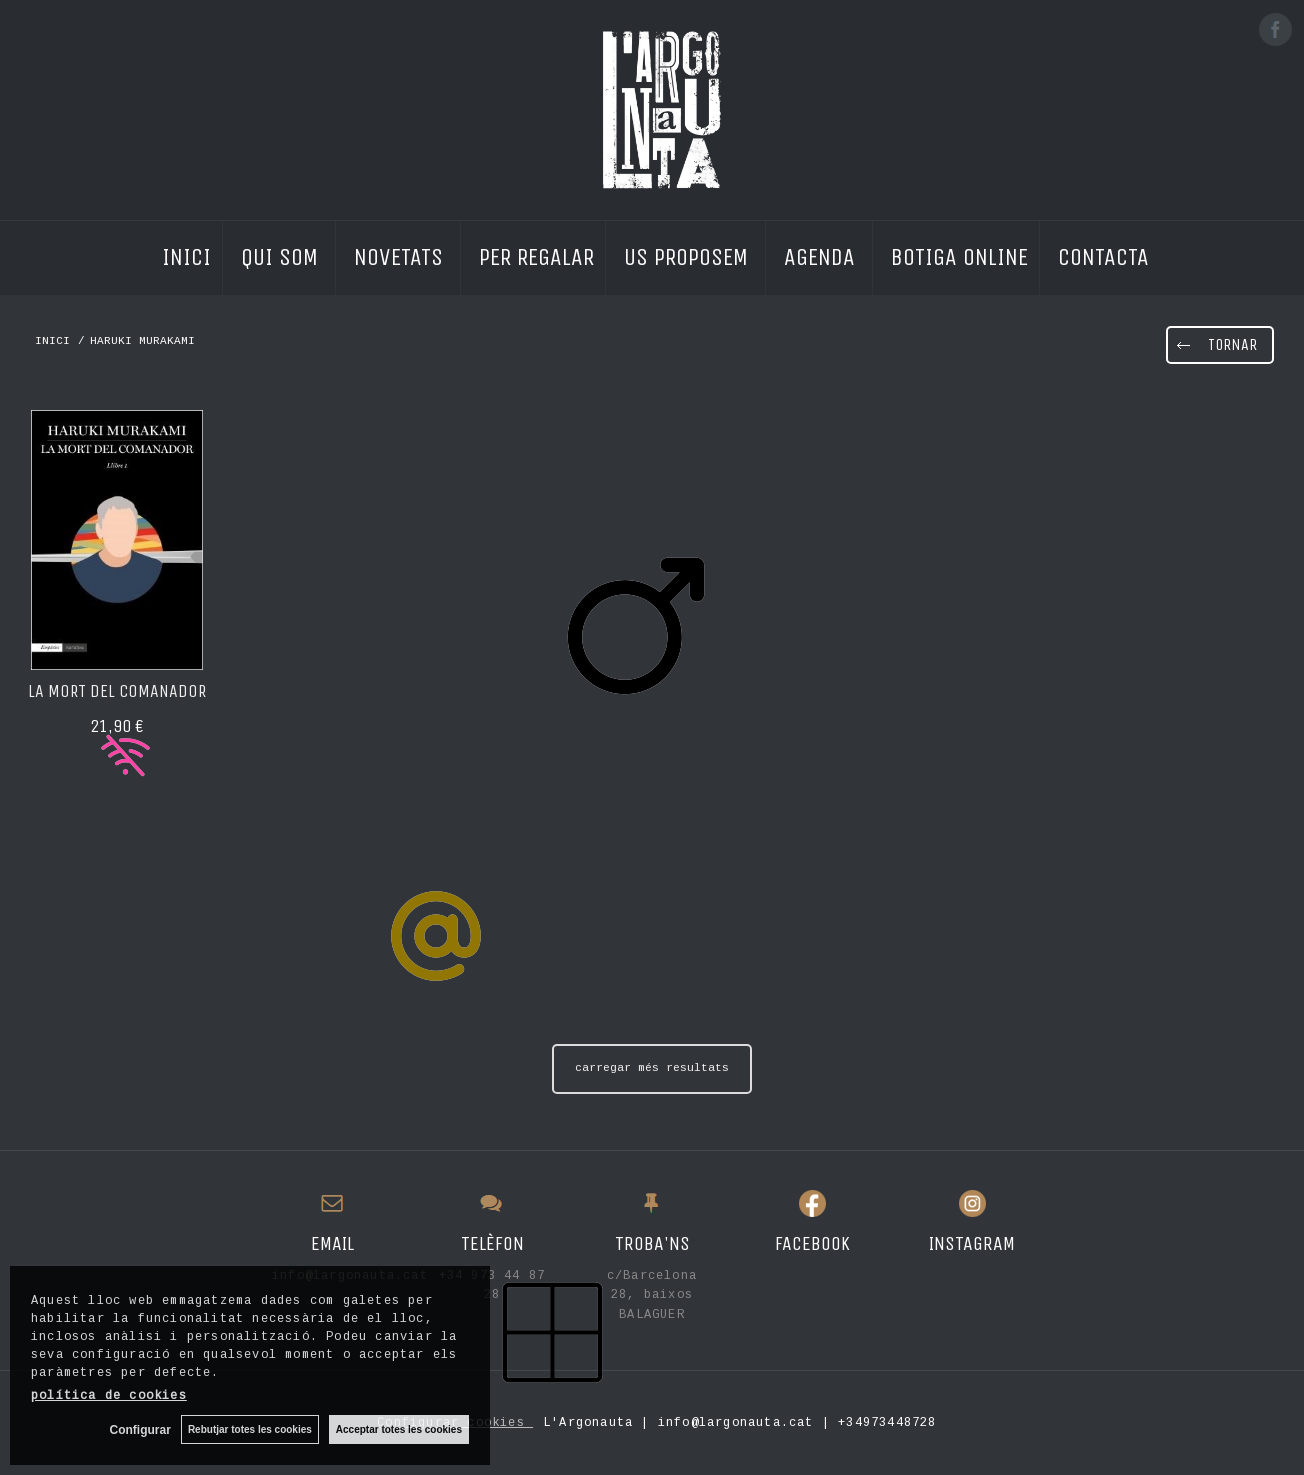 This screenshot has width=1304, height=1475. I want to click on indicates no wifi connection available, so click(125, 755).